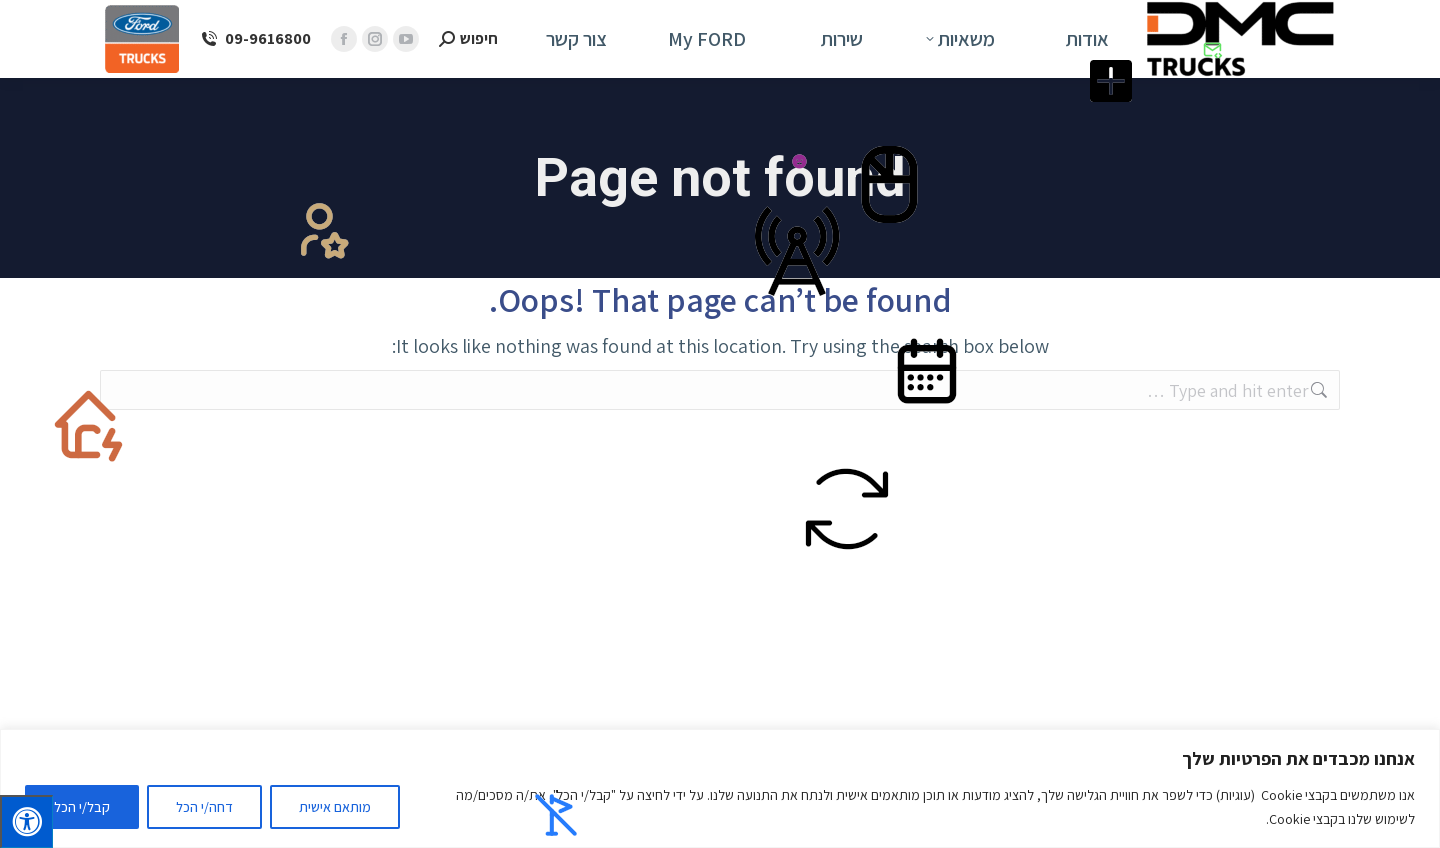 The height and width of the screenshot is (848, 1440). I want to click on access email developer settings, so click(1212, 49).